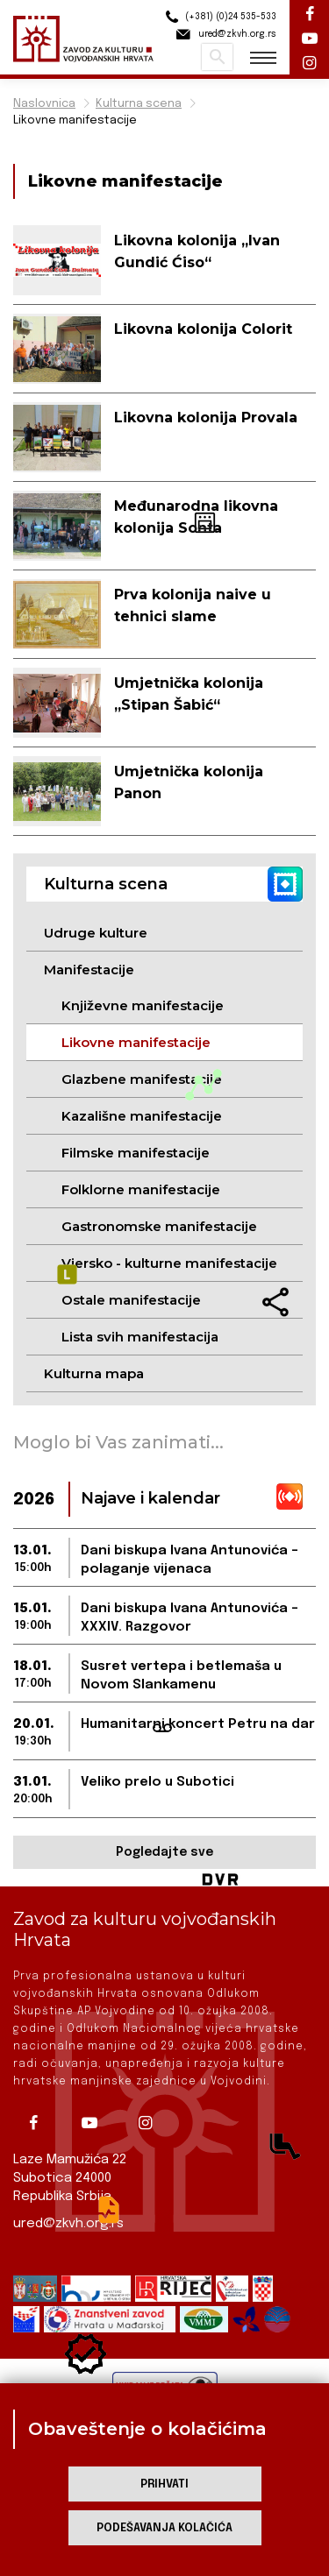 The width and height of the screenshot is (329, 2576). Describe the element at coordinates (85, 2353) in the screenshot. I see `indicates a verified account or profile` at that location.